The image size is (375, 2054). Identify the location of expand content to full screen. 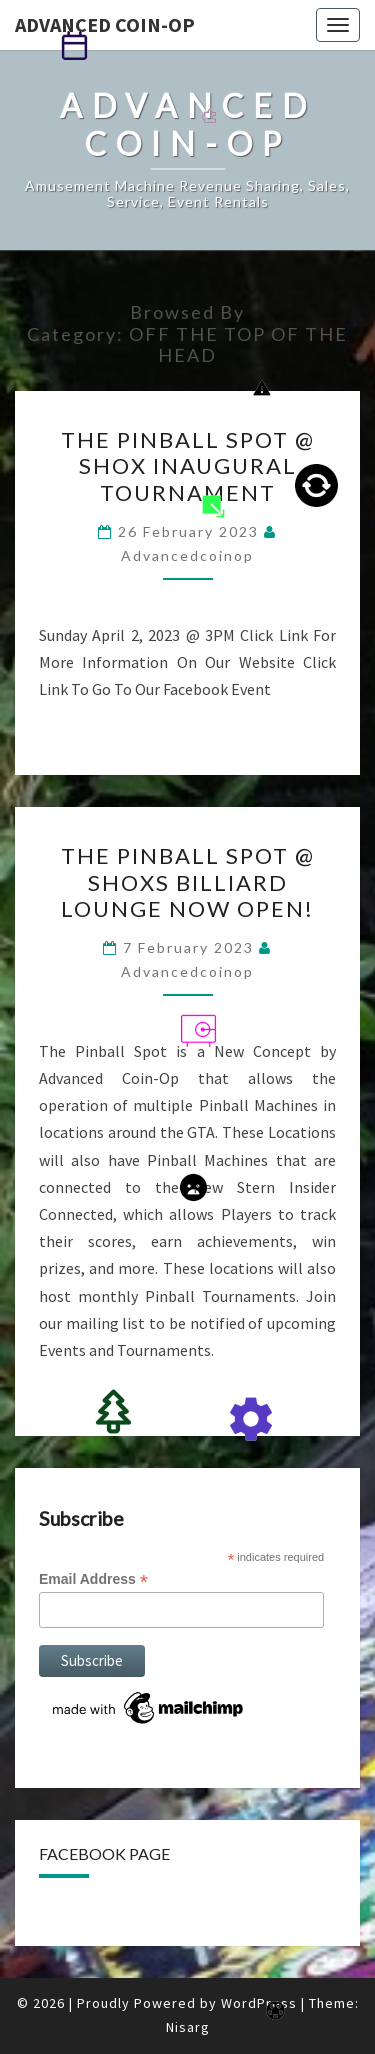
(213, 506).